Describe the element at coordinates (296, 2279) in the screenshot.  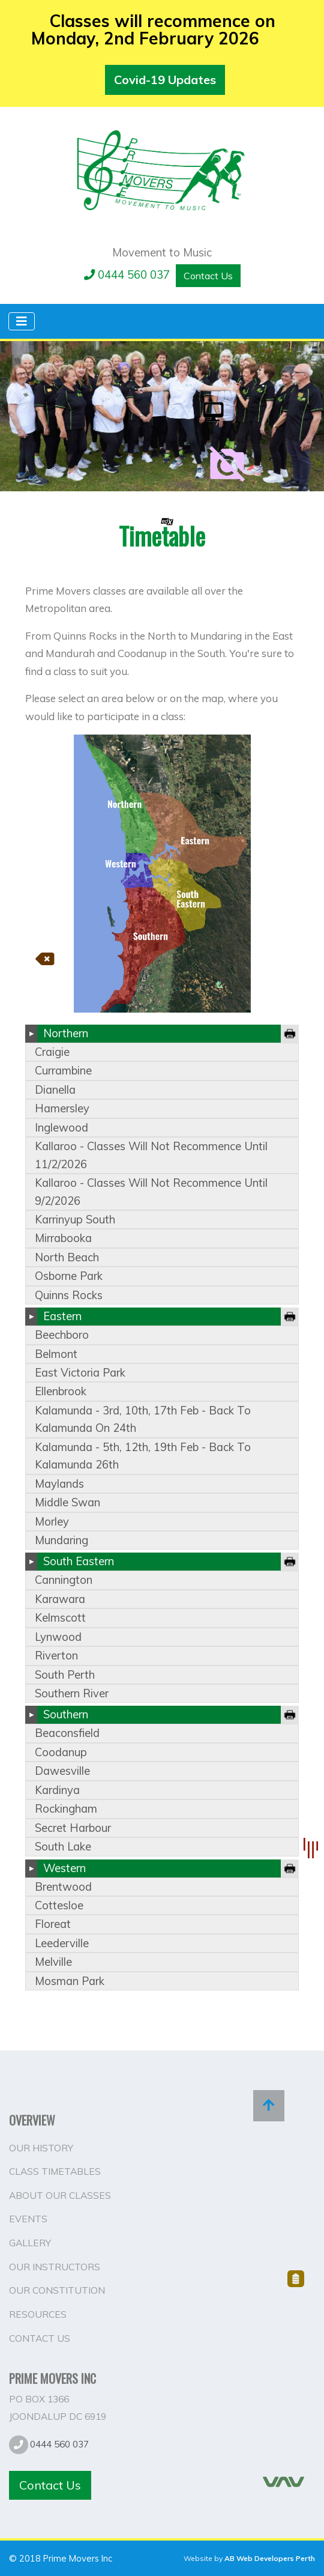
I see `namesilo domain registrar logo` at that location.